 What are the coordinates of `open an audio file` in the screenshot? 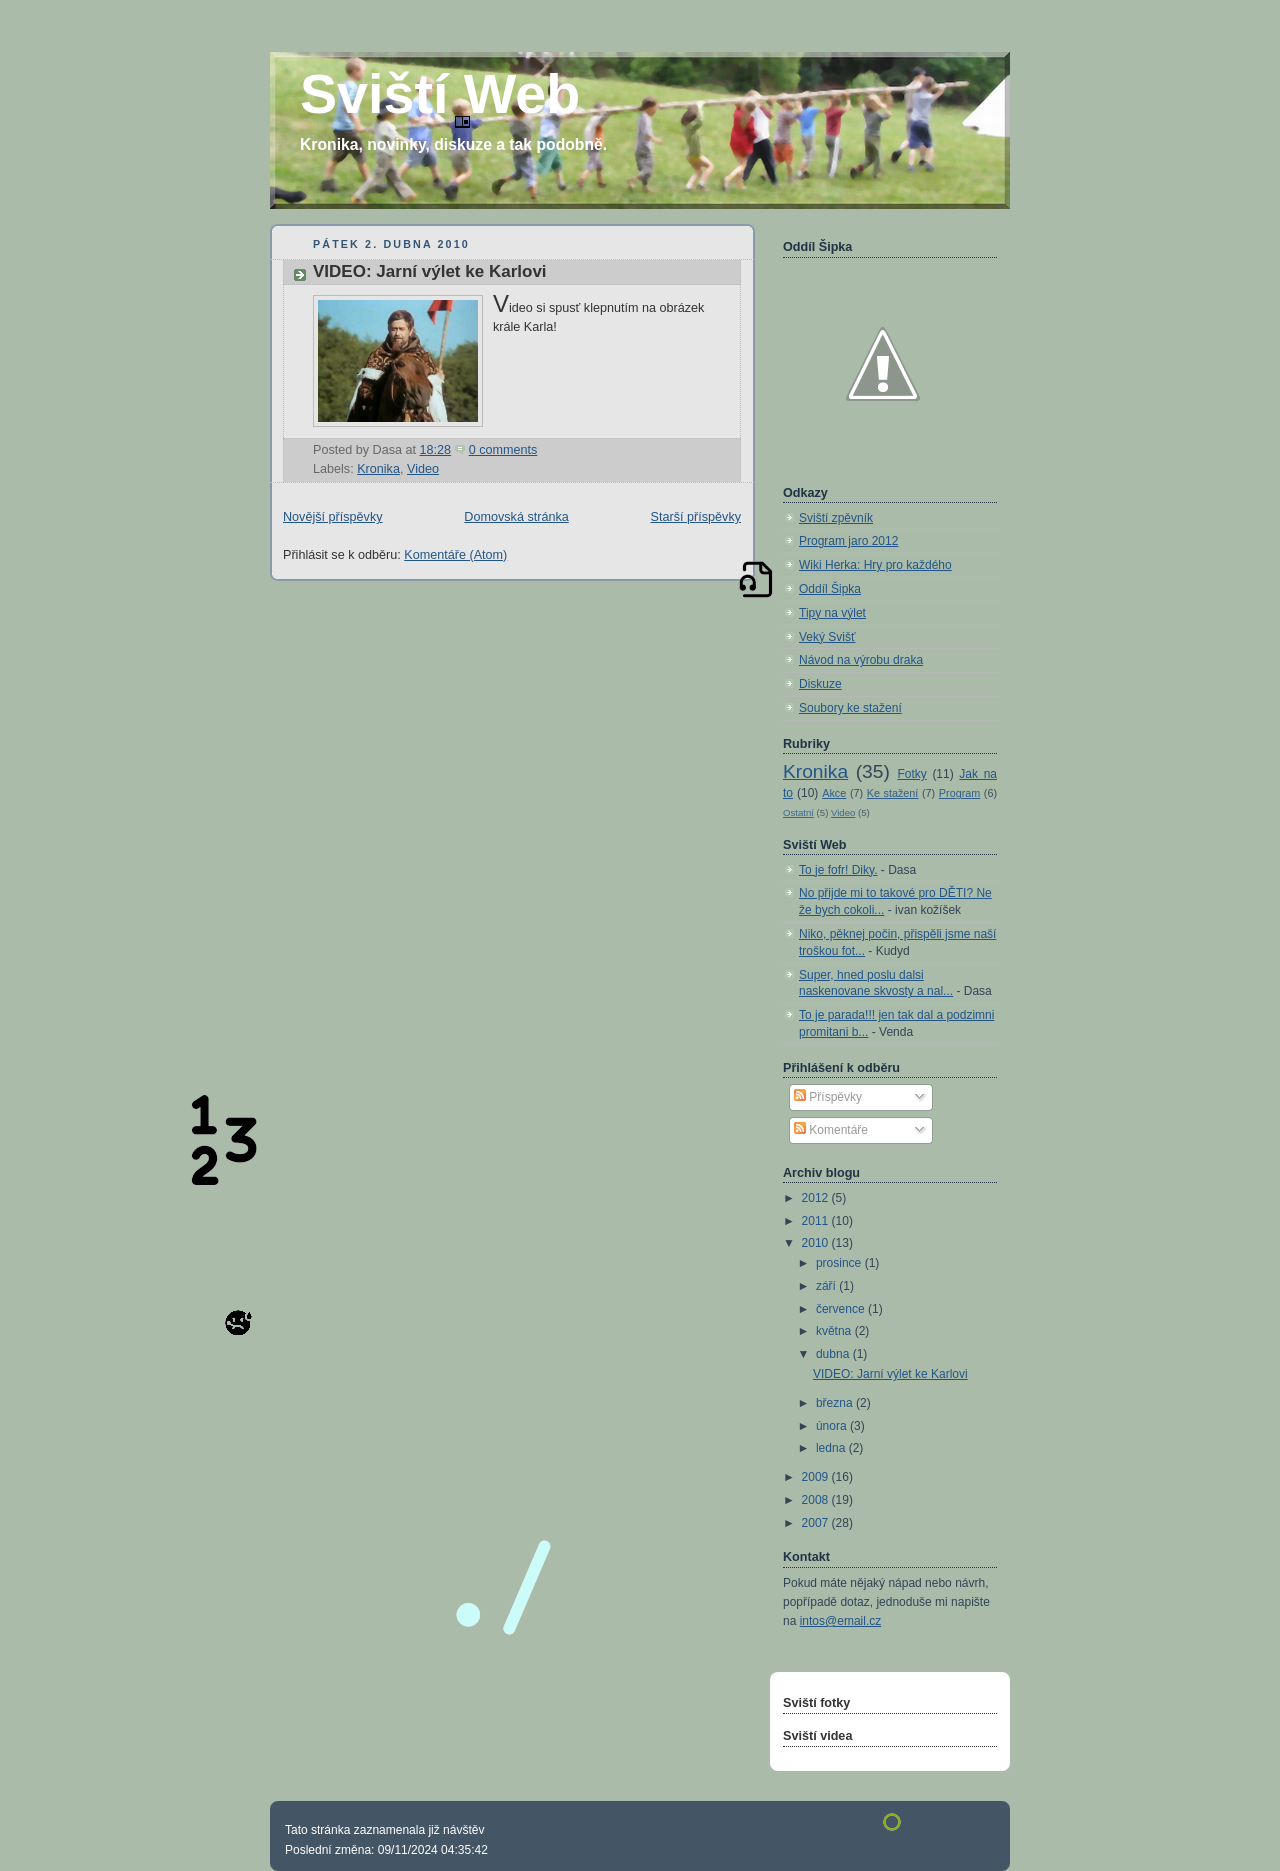 It's located at (757, 579).